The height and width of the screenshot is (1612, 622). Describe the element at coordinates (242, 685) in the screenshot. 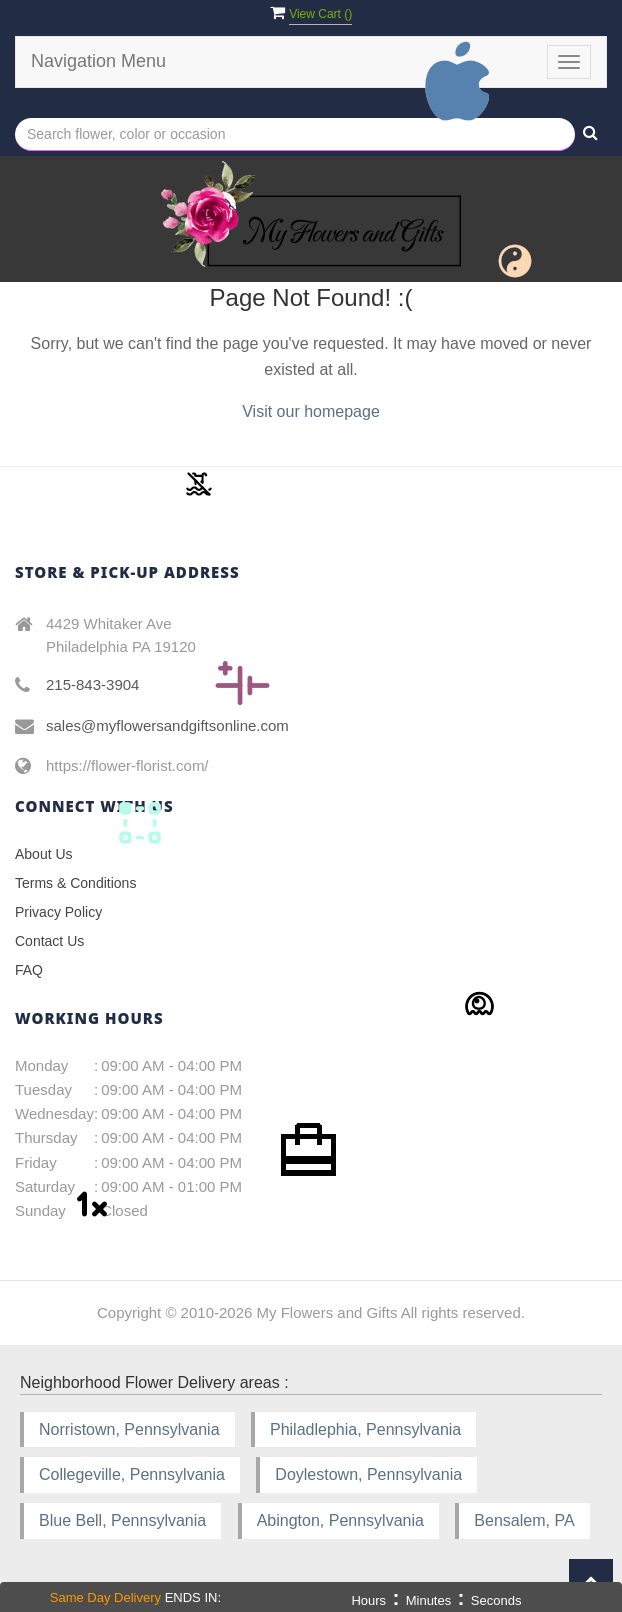

I see `add a new cell to the circuit diagram` at that location.